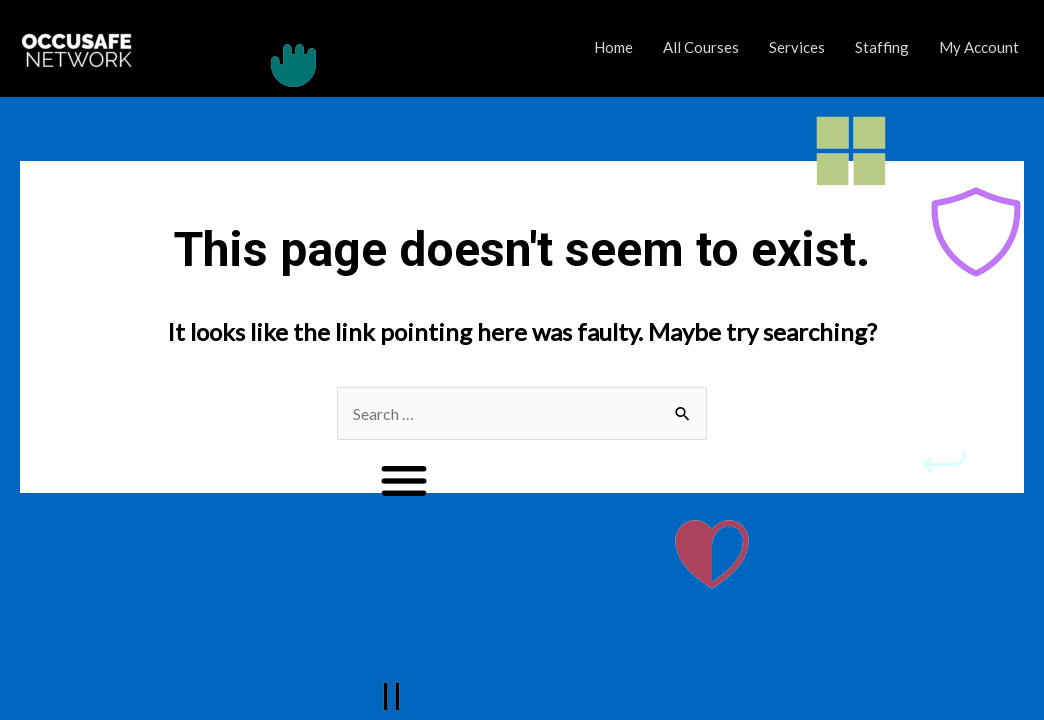 The height and width of the screenshot is (720, 1044). What do you see at coordinates (293, 58) in the screenshot?
I see `drag to reorder items` at bounding box center [293, 58].